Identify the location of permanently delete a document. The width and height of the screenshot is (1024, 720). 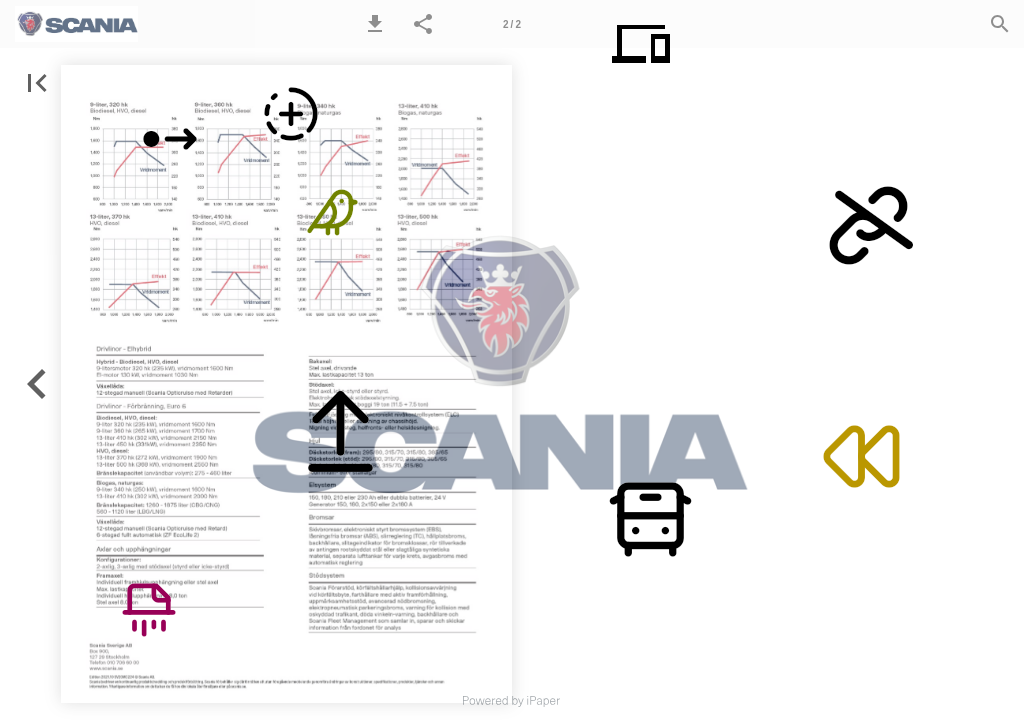
(149, 610).